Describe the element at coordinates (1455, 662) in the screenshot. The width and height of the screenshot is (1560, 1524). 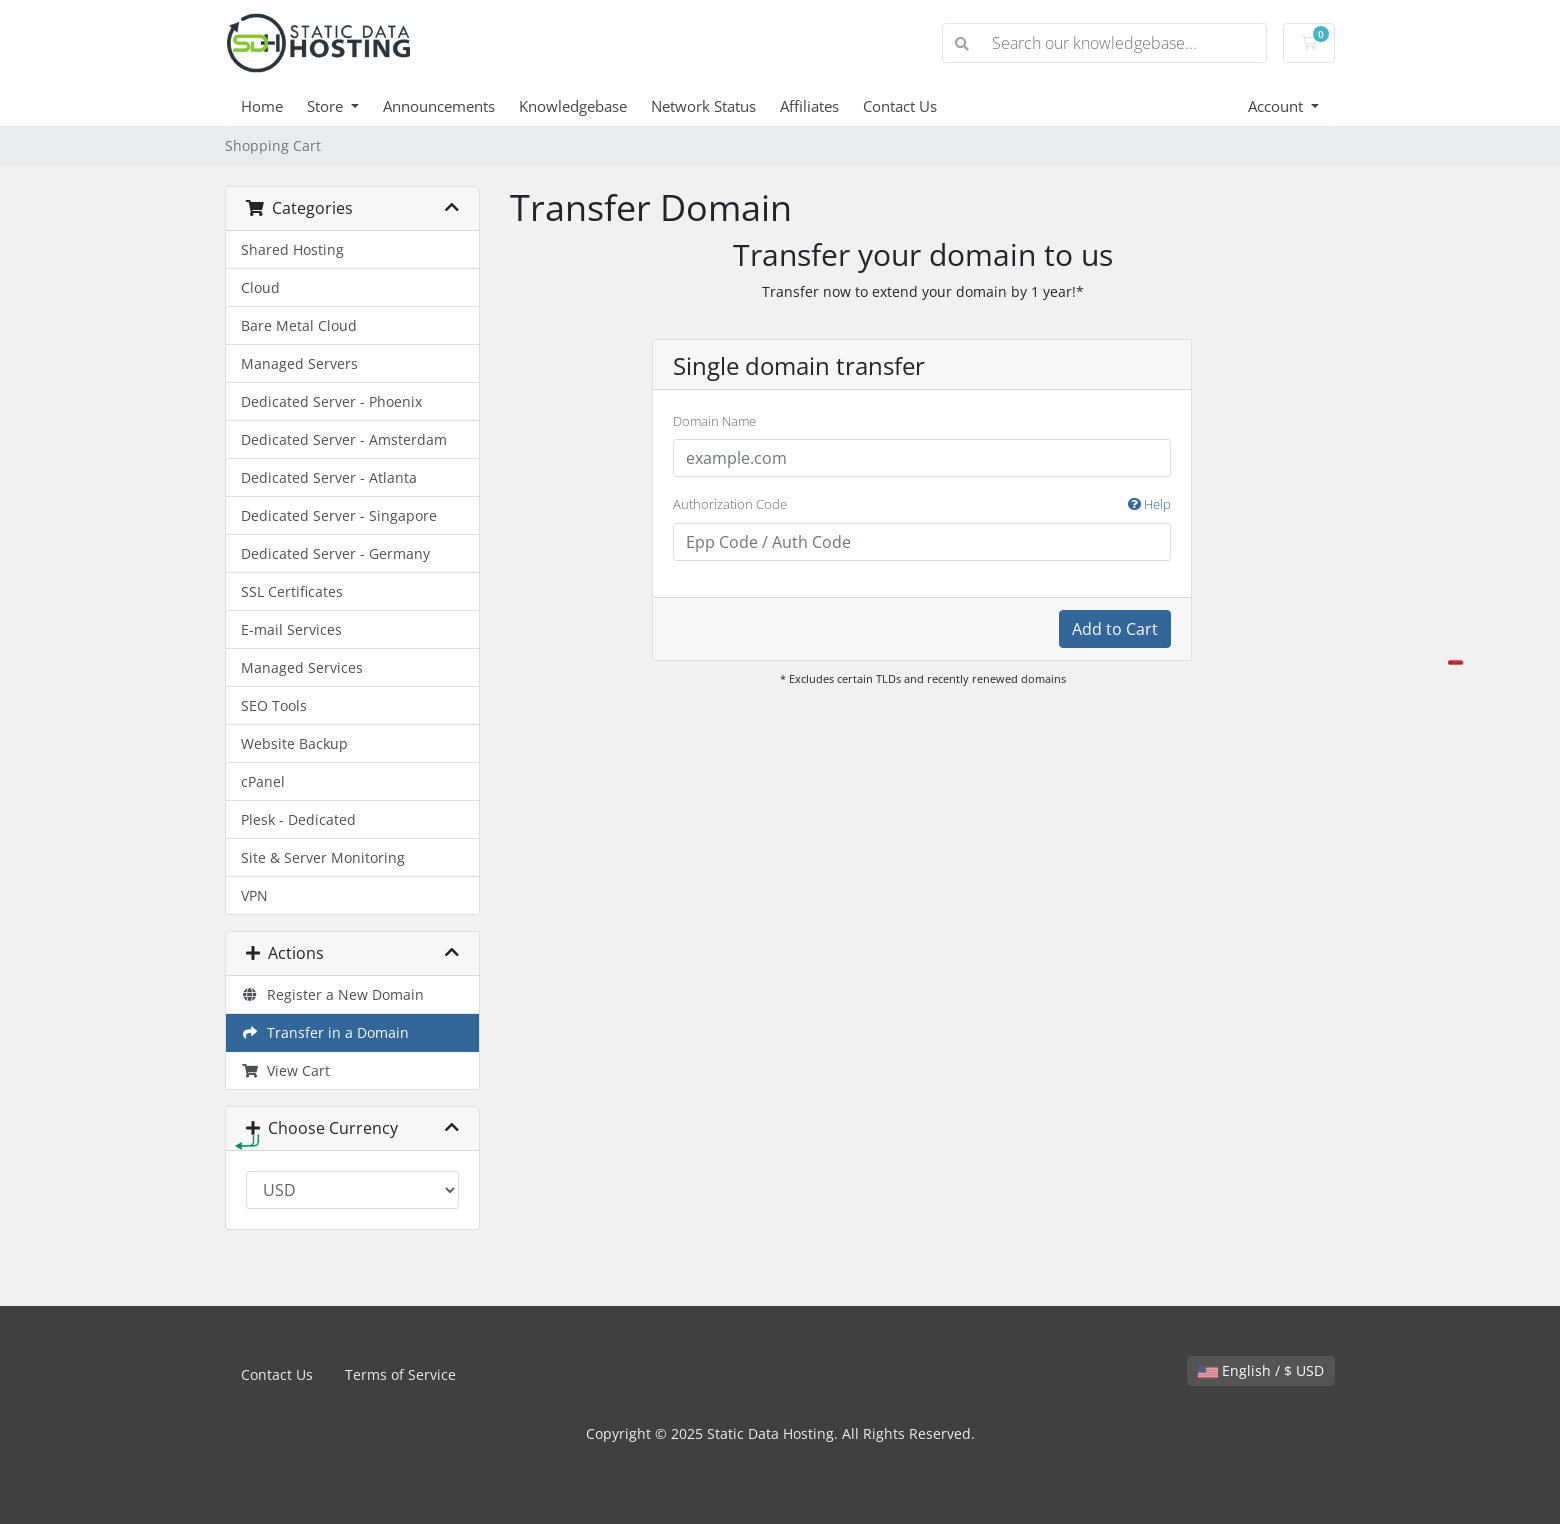
I see `beats pill bluetooth speaker connected` at that location.